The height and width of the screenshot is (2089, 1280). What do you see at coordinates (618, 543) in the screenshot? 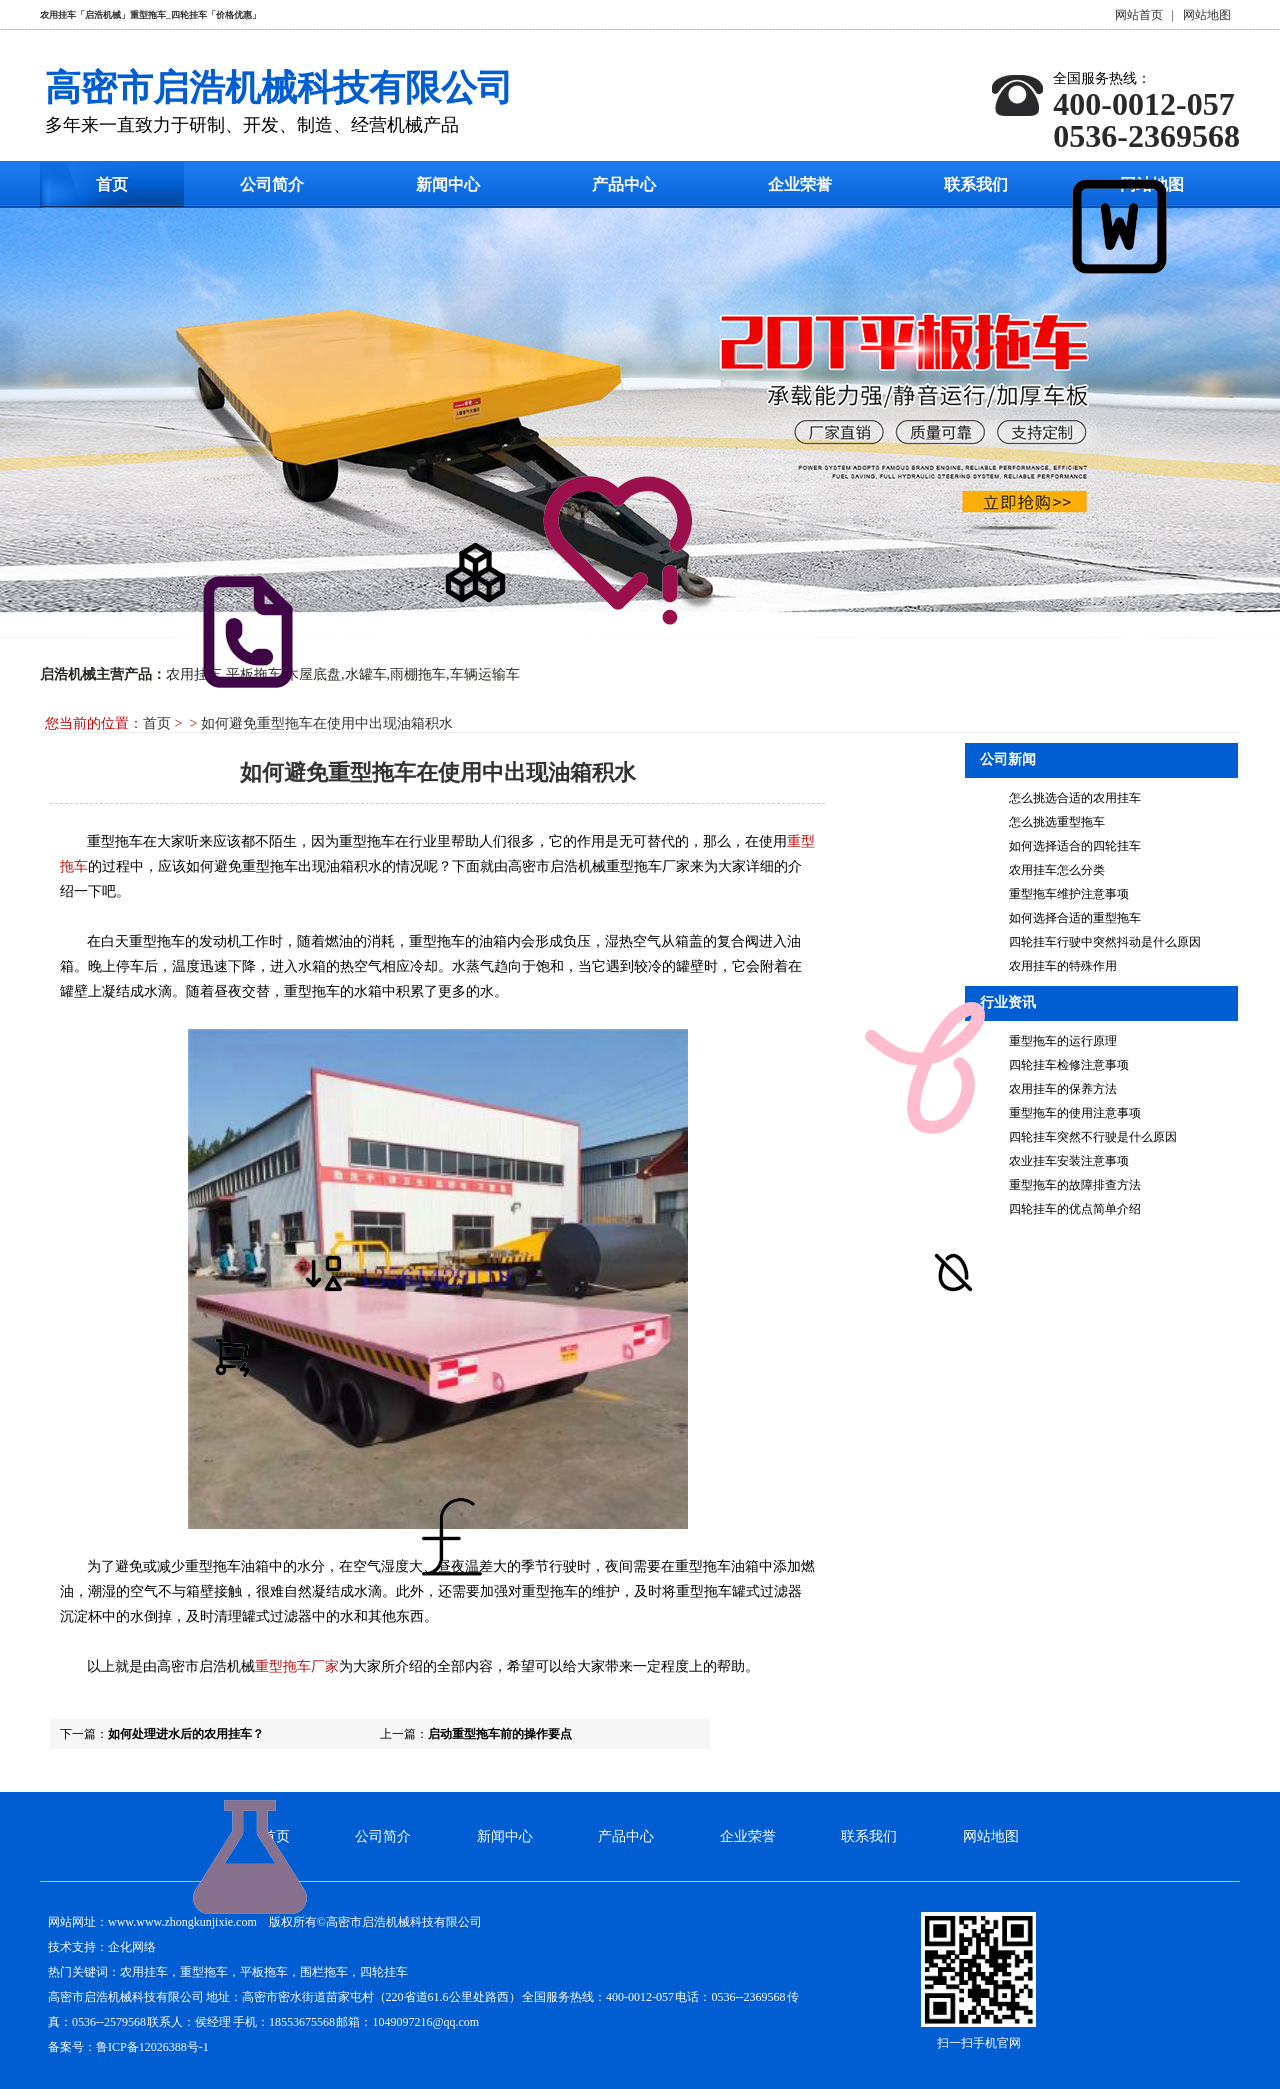
I see `indicates an issue with a liked or favorited item` at bounding box center [618, 543].